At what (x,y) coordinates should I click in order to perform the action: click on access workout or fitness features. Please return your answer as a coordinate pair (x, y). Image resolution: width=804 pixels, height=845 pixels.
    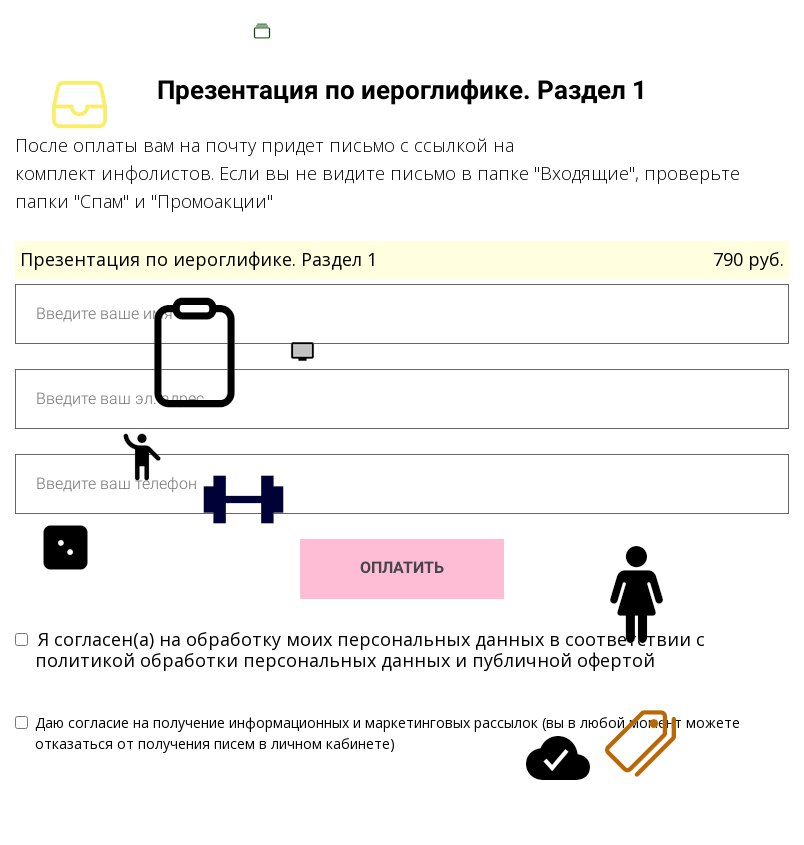
    Looking at the image, I should click on (243, 499).